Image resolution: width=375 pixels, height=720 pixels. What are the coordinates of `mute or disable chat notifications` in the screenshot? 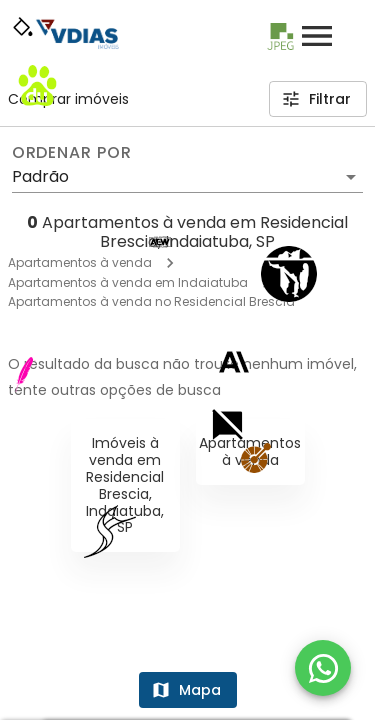 It's located at (227, 424).